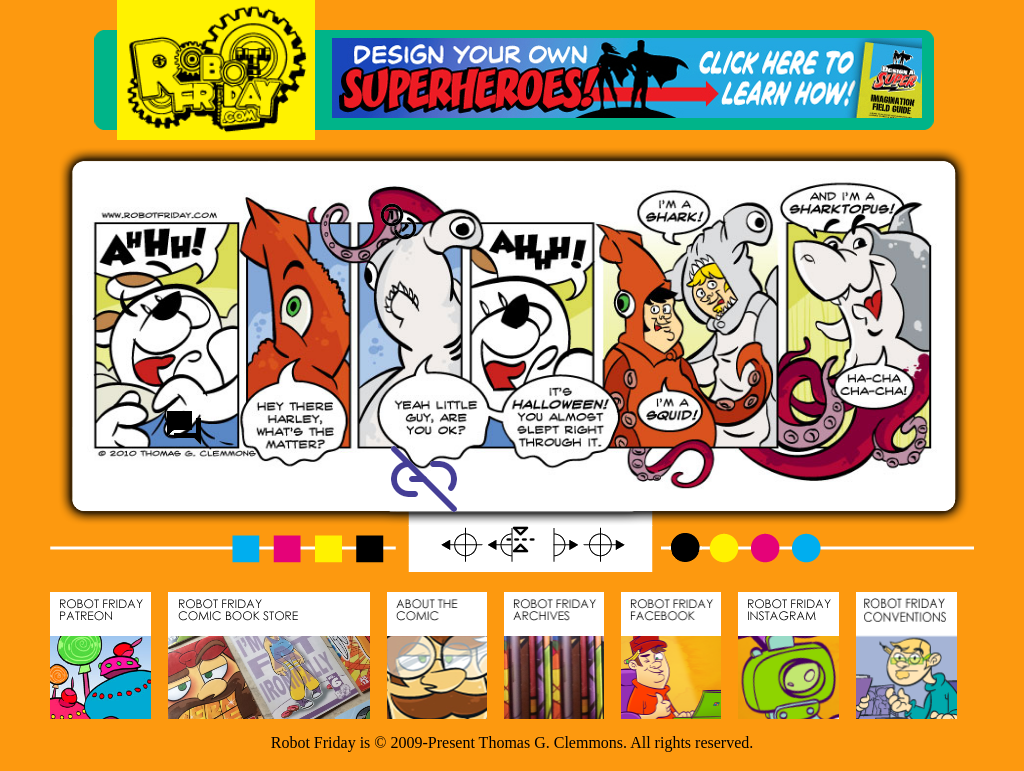  I want to click on view your coin balance or currency, so click(398, 221).